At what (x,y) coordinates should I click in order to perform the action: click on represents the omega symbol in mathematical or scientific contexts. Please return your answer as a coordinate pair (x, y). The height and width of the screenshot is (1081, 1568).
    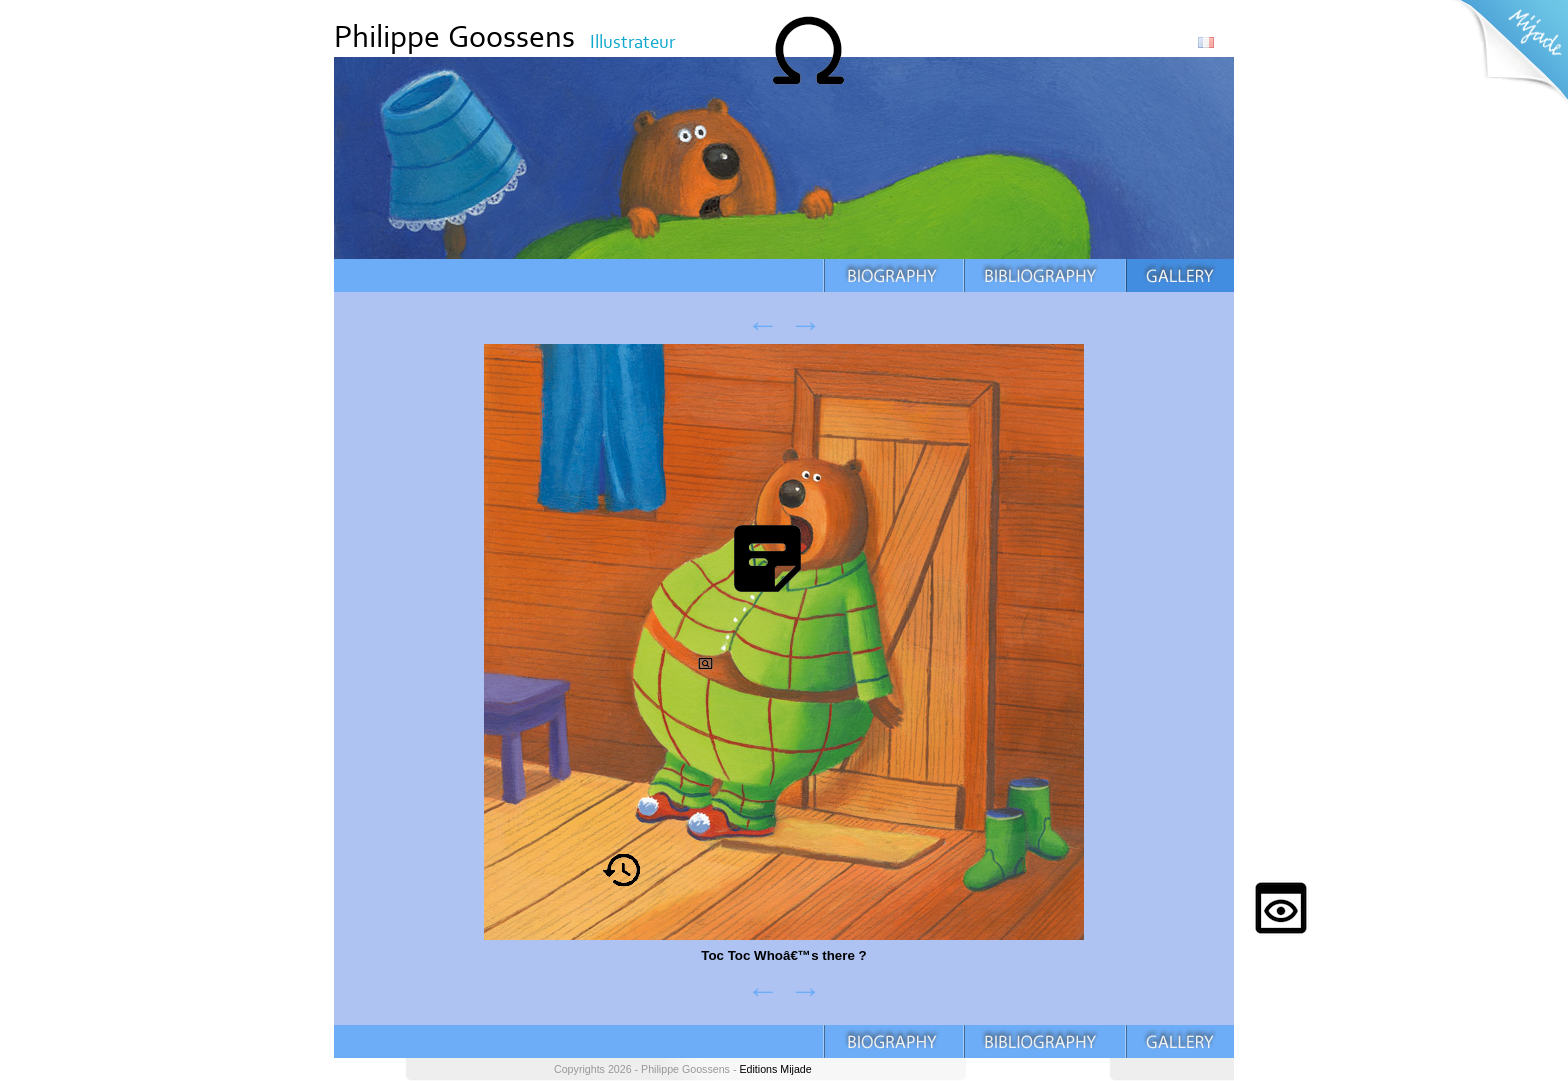
    Looking at the image, I should click on (808, 52).